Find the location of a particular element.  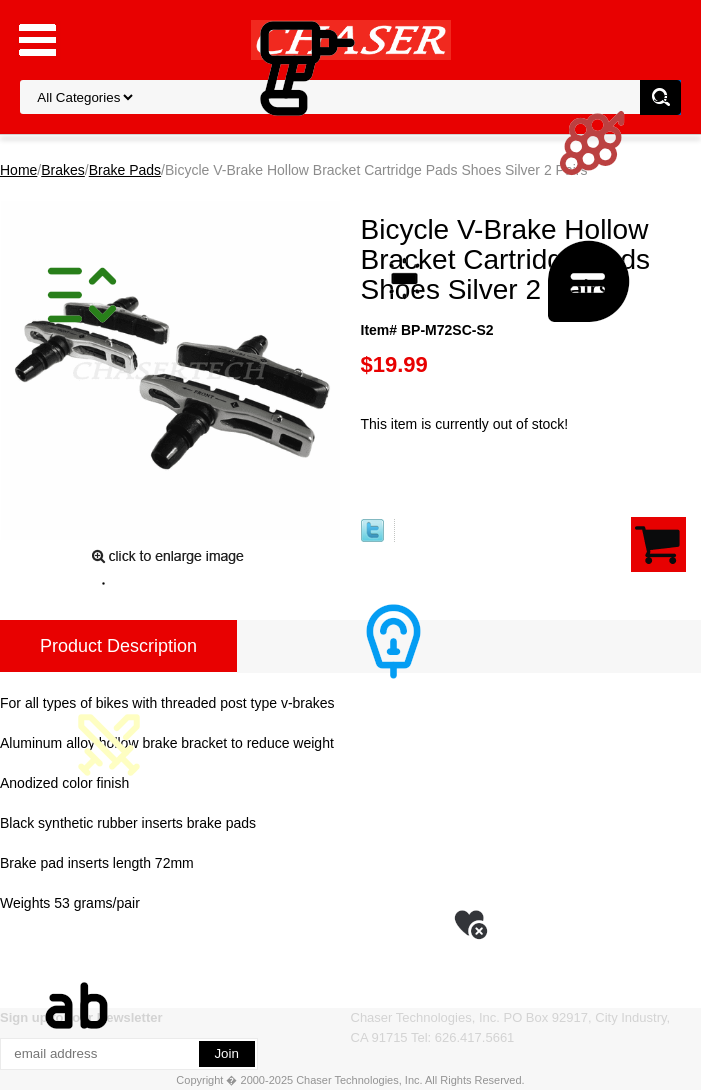

find nearby parking meters is located at coordinates (393, 641).